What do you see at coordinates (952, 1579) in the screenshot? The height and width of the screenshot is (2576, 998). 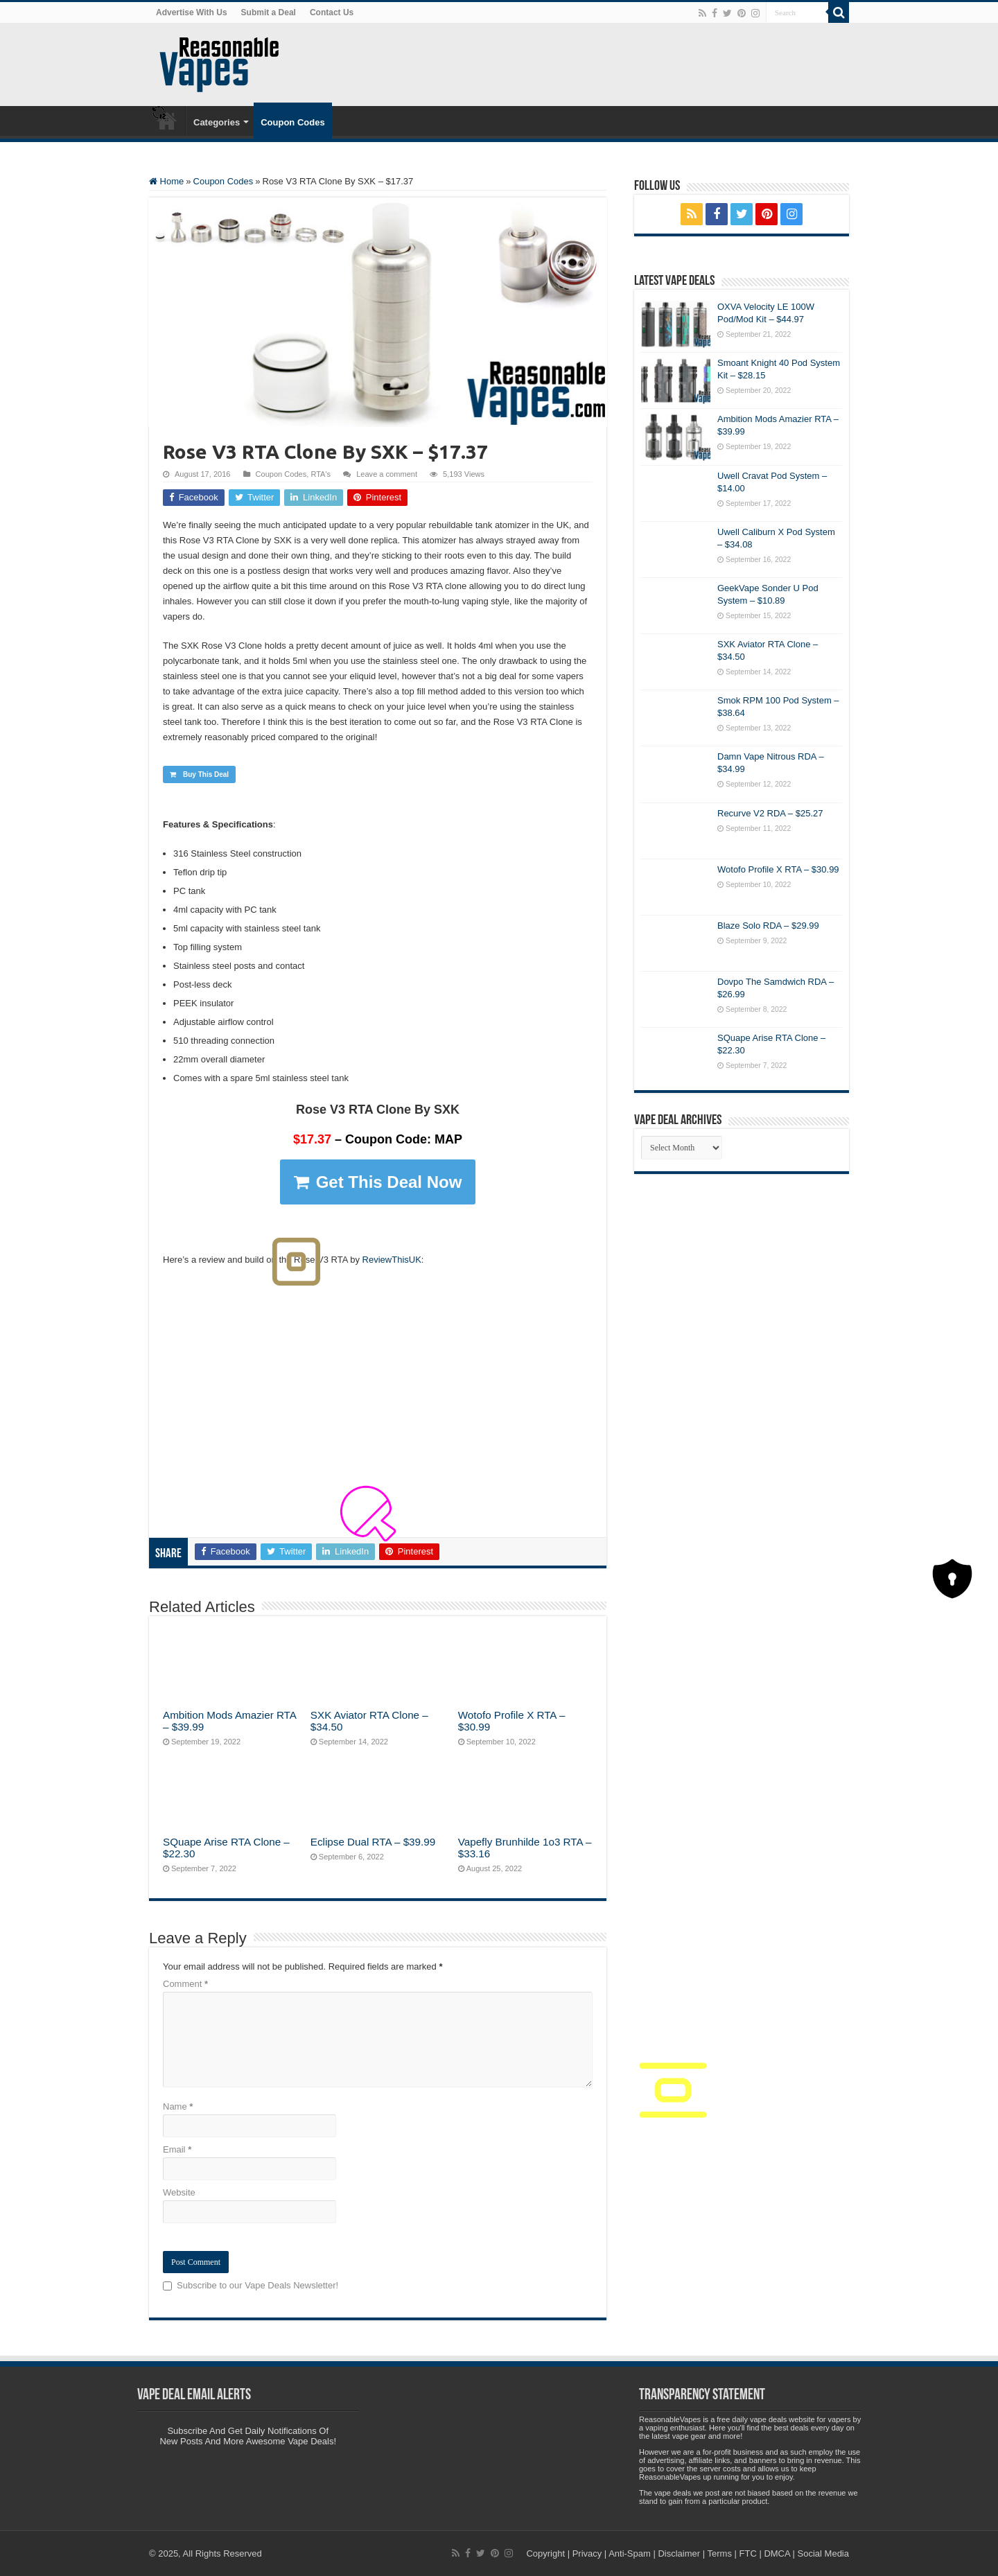 I see `access security or privacy settings` at bounding box center [952, 1579].